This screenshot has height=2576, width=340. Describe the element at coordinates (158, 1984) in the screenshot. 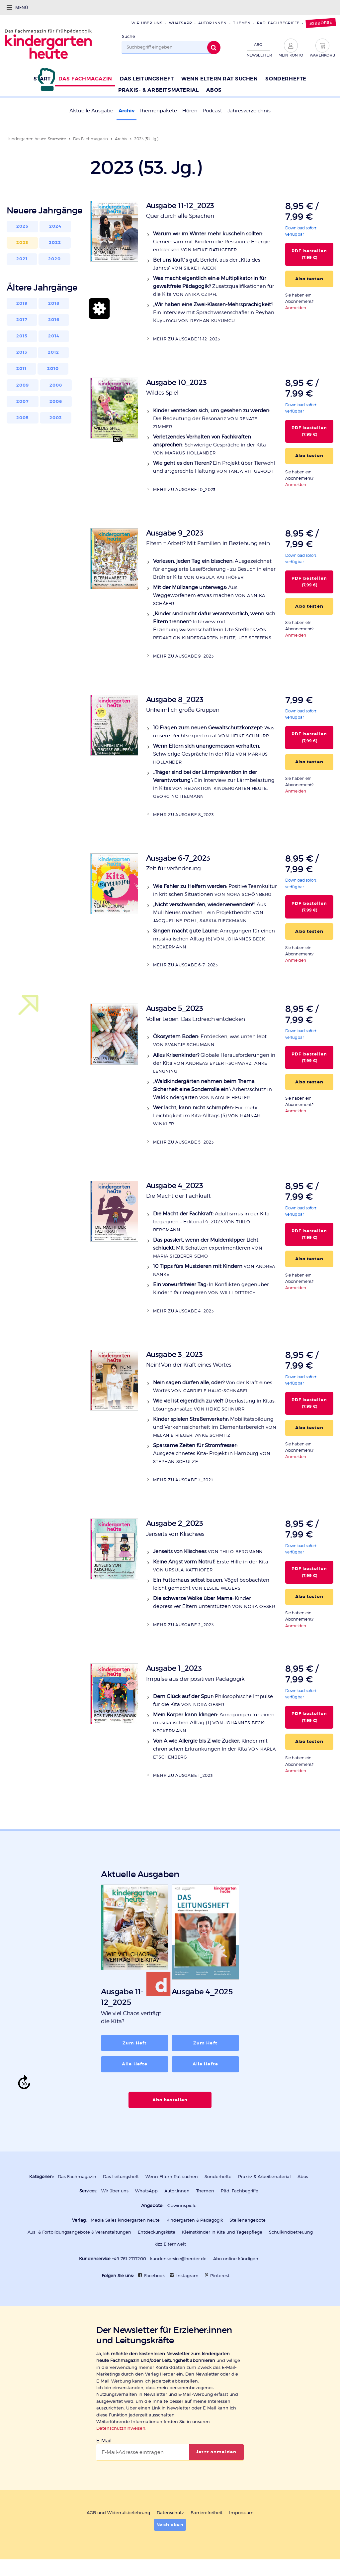

I see `open the dailymotion app` at that location.